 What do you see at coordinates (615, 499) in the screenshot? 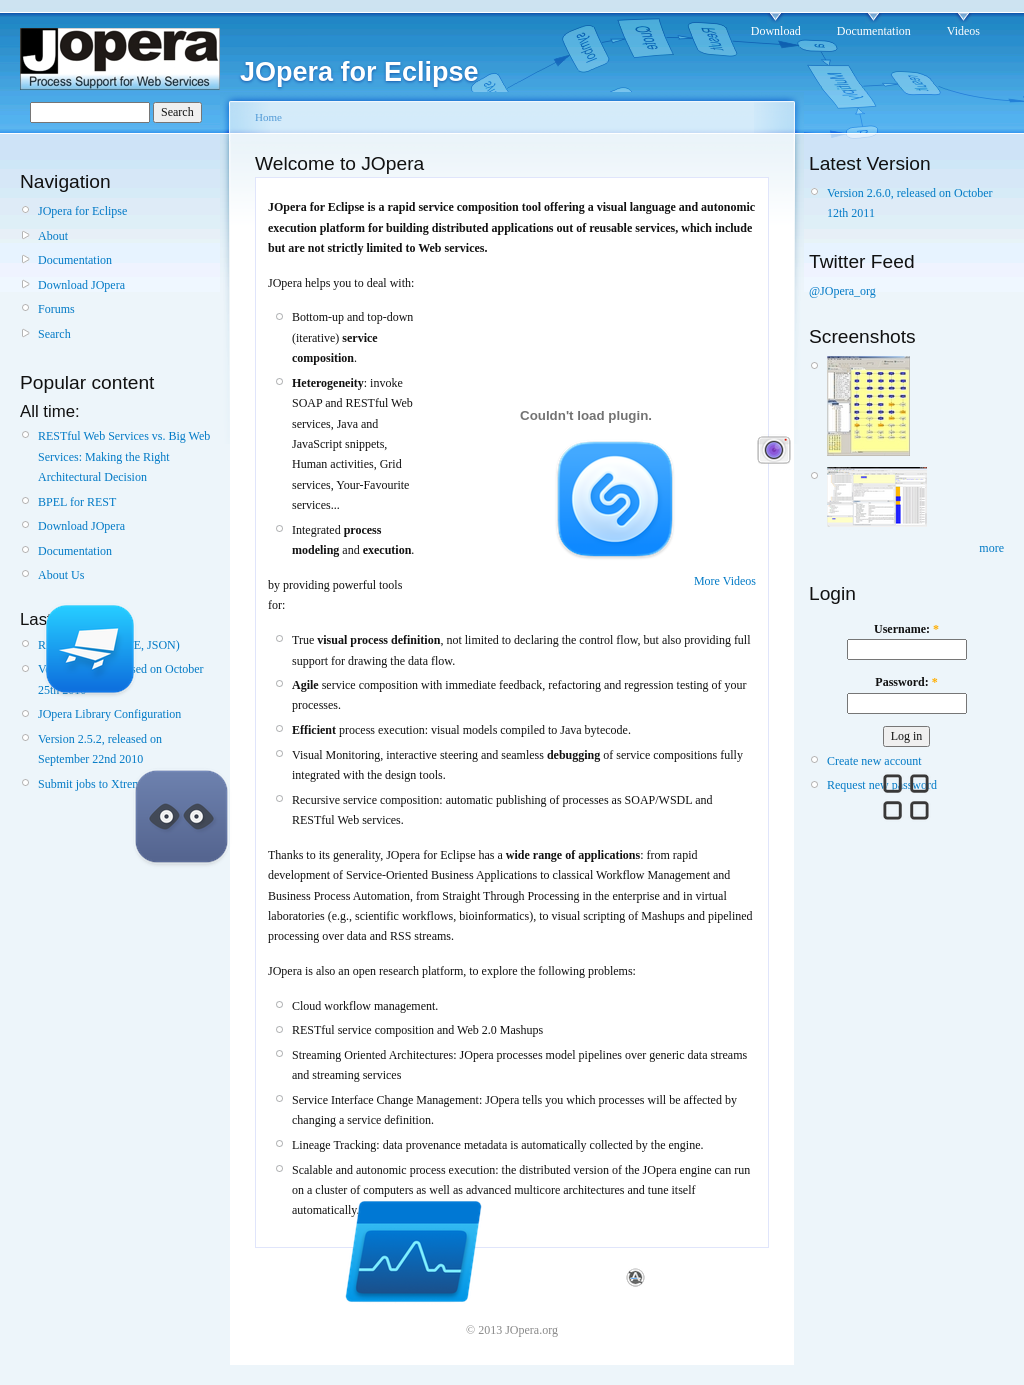
I see `identify a song playing nearby` at bounding box center [615, 499].